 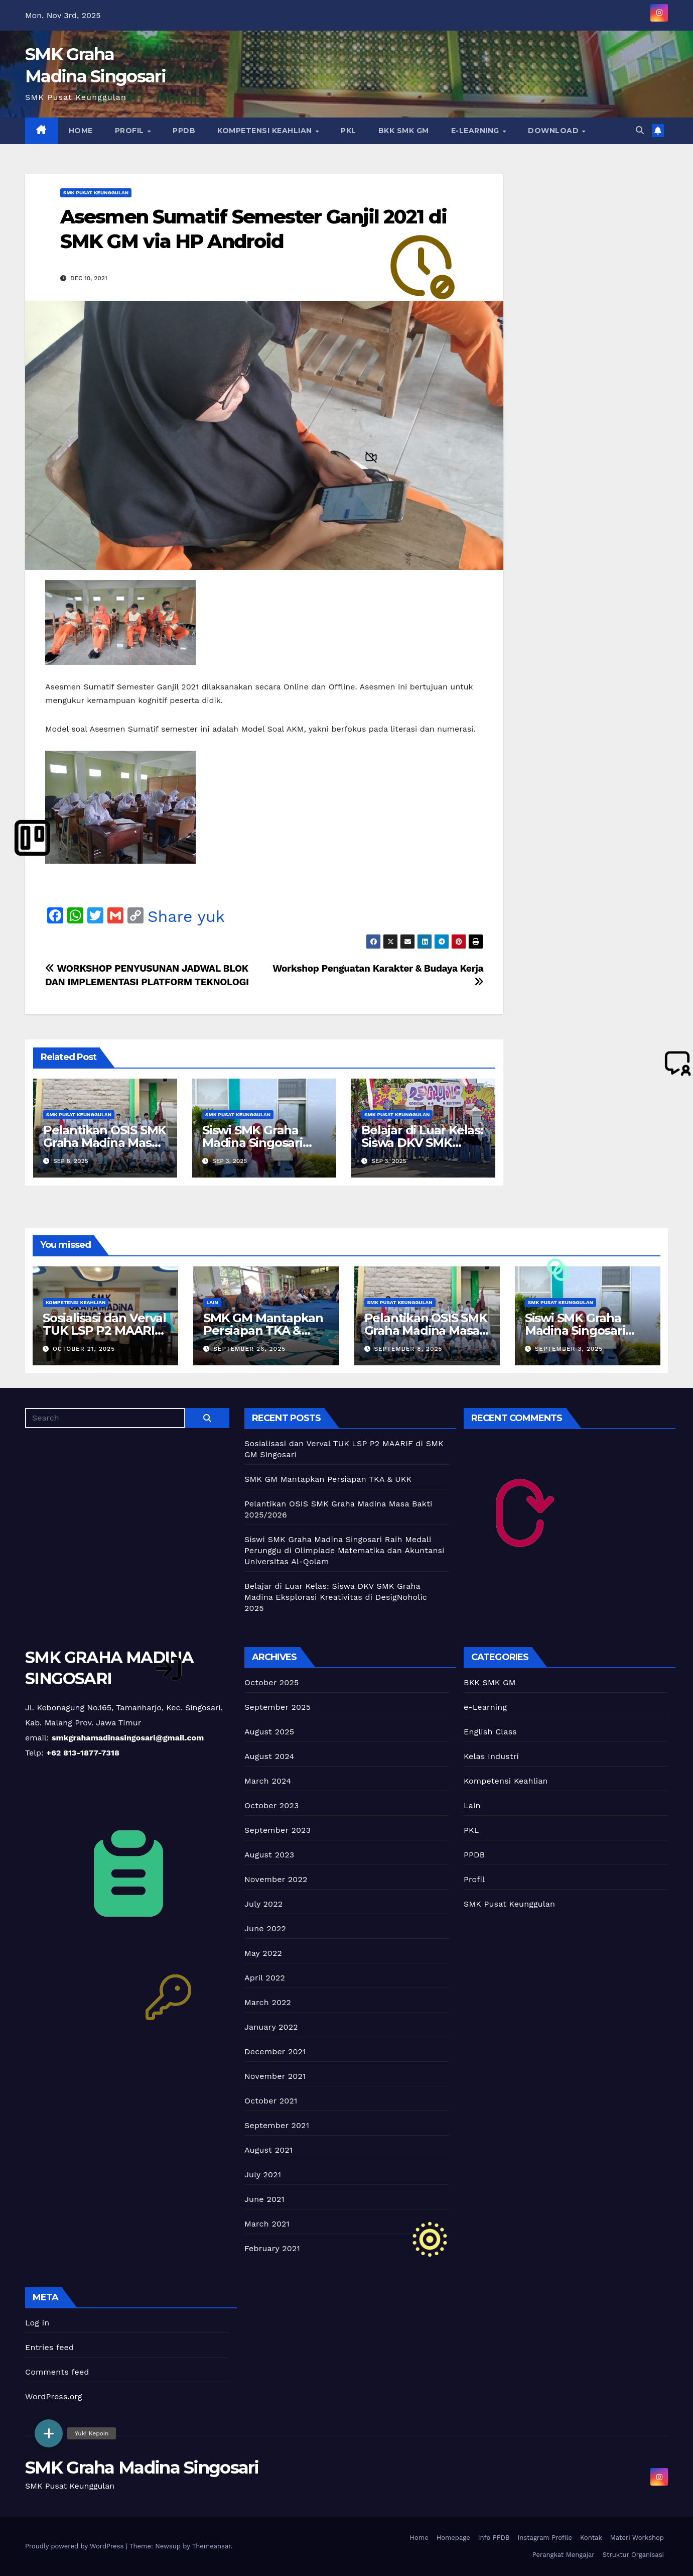 I want to click on view message from a specific user, so click(x=677, y=1062).